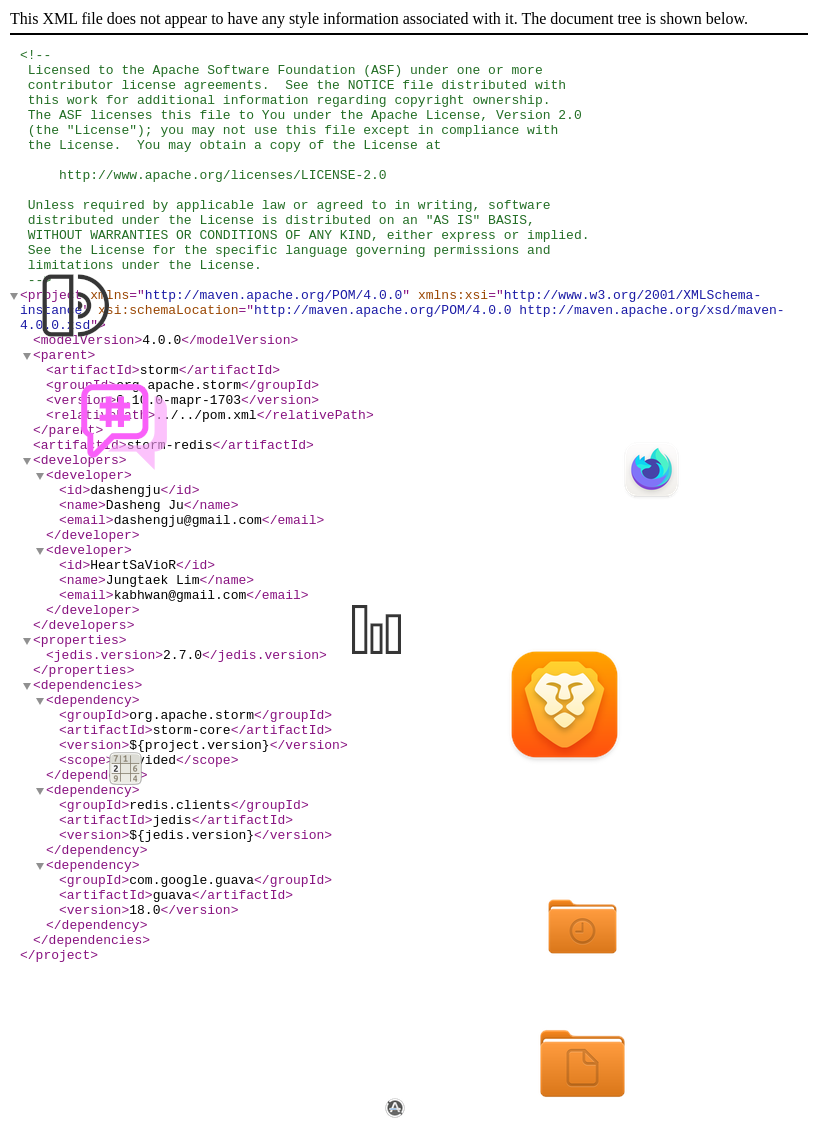  What do you see at coordinates (125, 768) in the screenshot?
I see `open the sudoku puzzle game` at bounding box center [125, 768].